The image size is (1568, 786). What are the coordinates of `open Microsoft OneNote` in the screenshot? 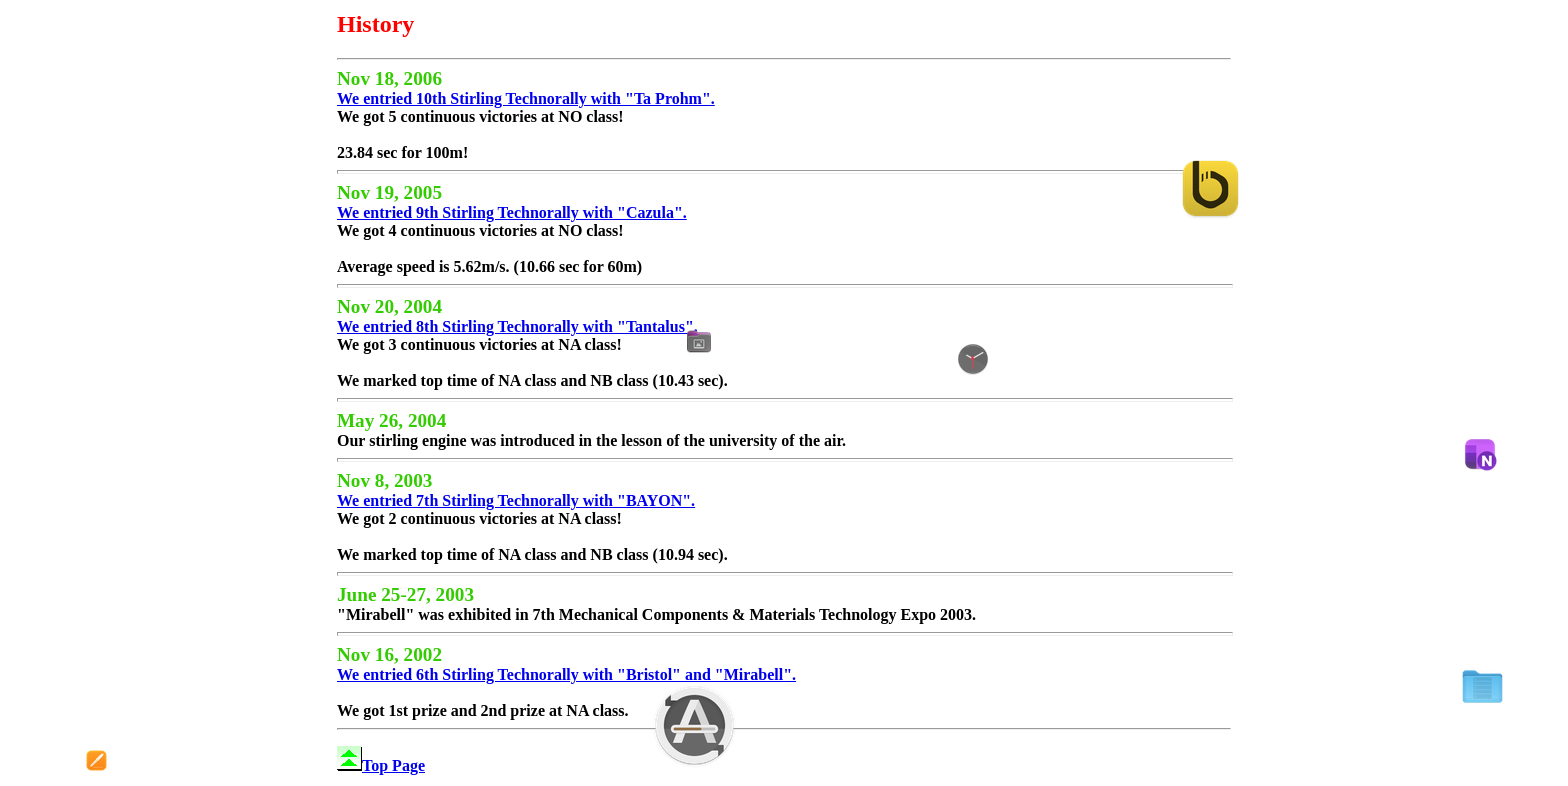 It's located at (1480, 454).